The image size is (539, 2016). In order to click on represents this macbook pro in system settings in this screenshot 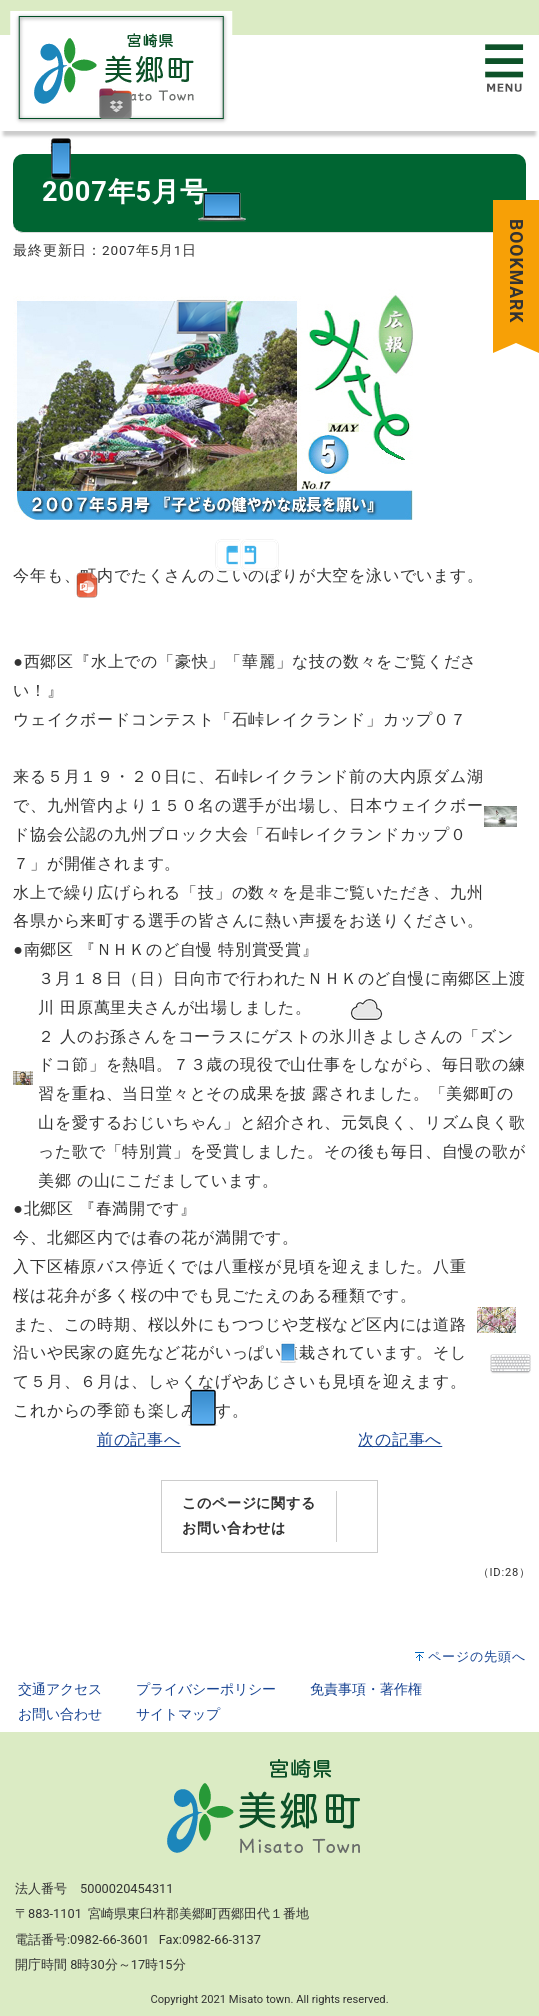, I will do `click(222, 203)`.